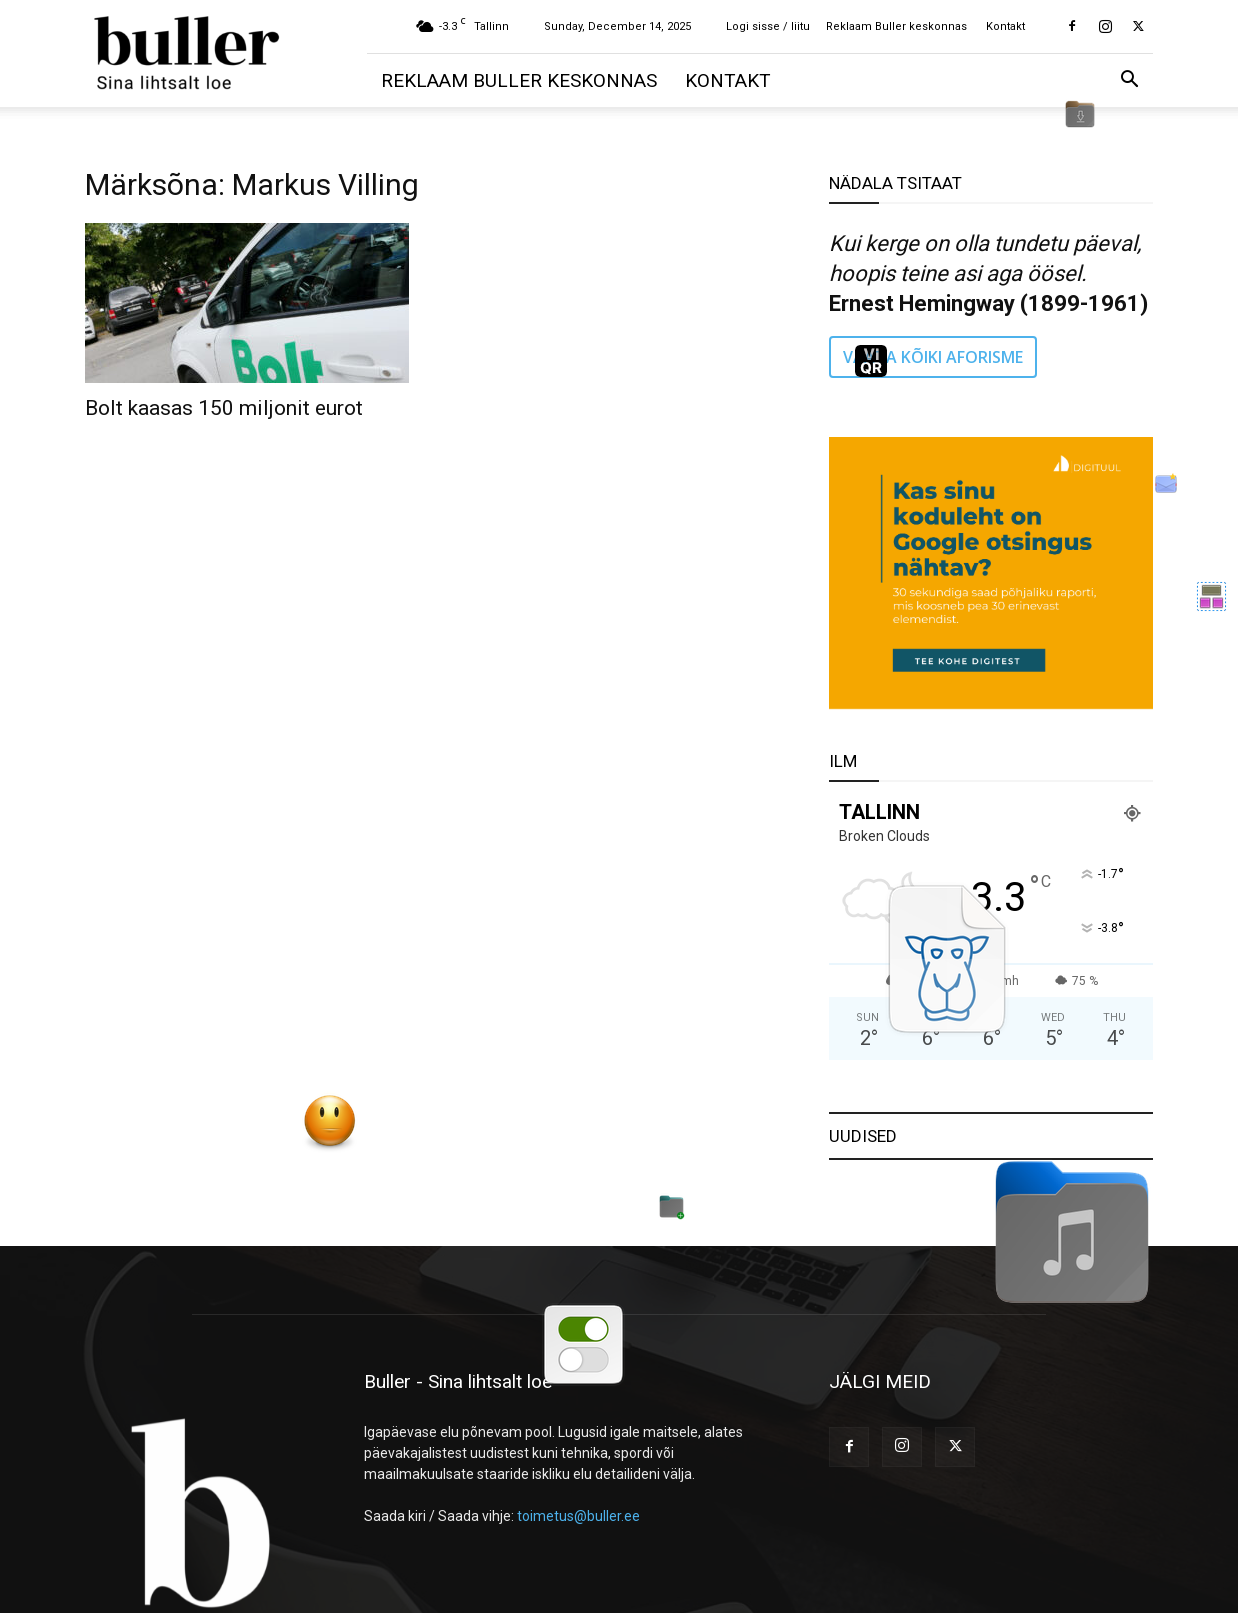  I want to click on select all items in the current view, so click(1211, 596).